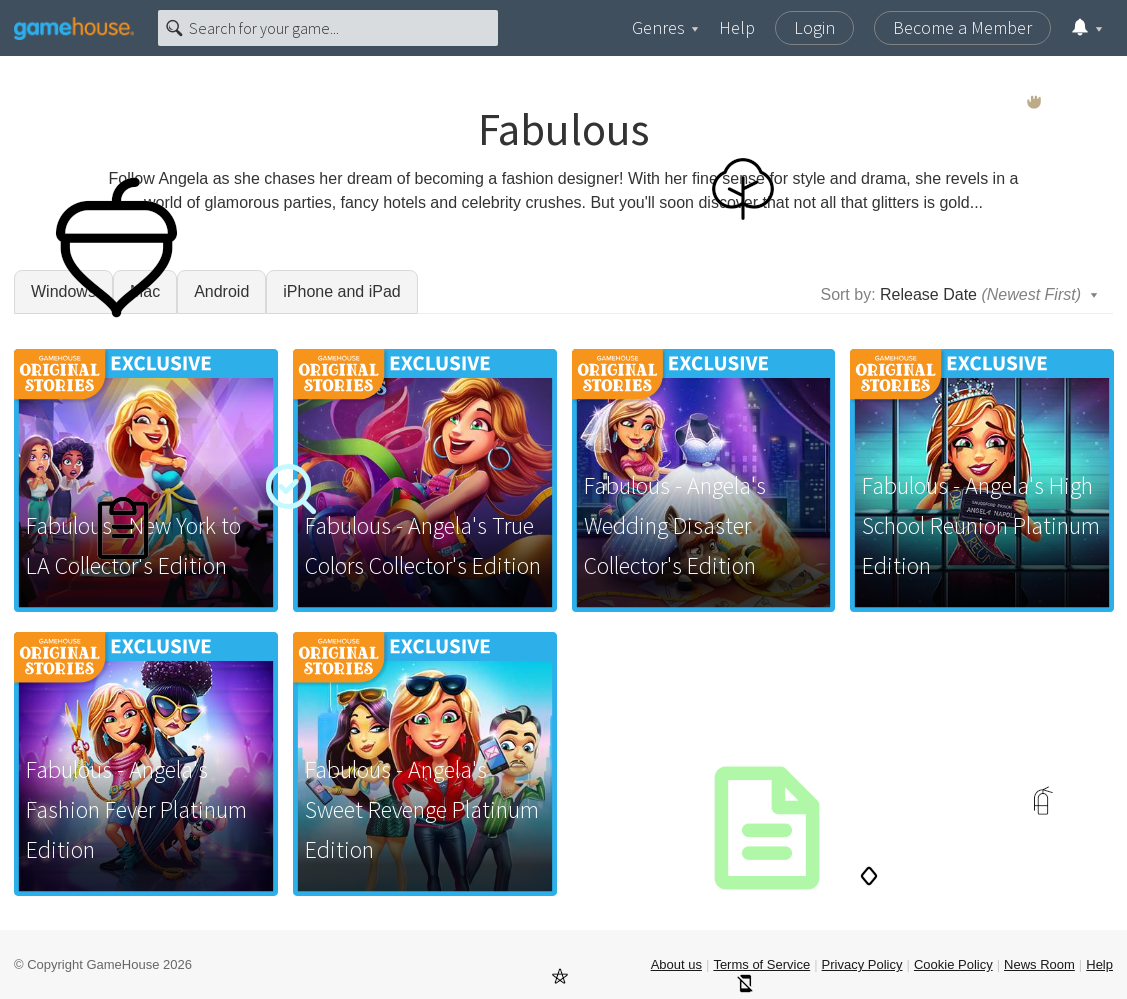 This screenshot has height=999, width=1127. What do you see at coordinates (743, 189) in the screenshot?
I see `access nature or park-related content` at bounding box center [743, 189].